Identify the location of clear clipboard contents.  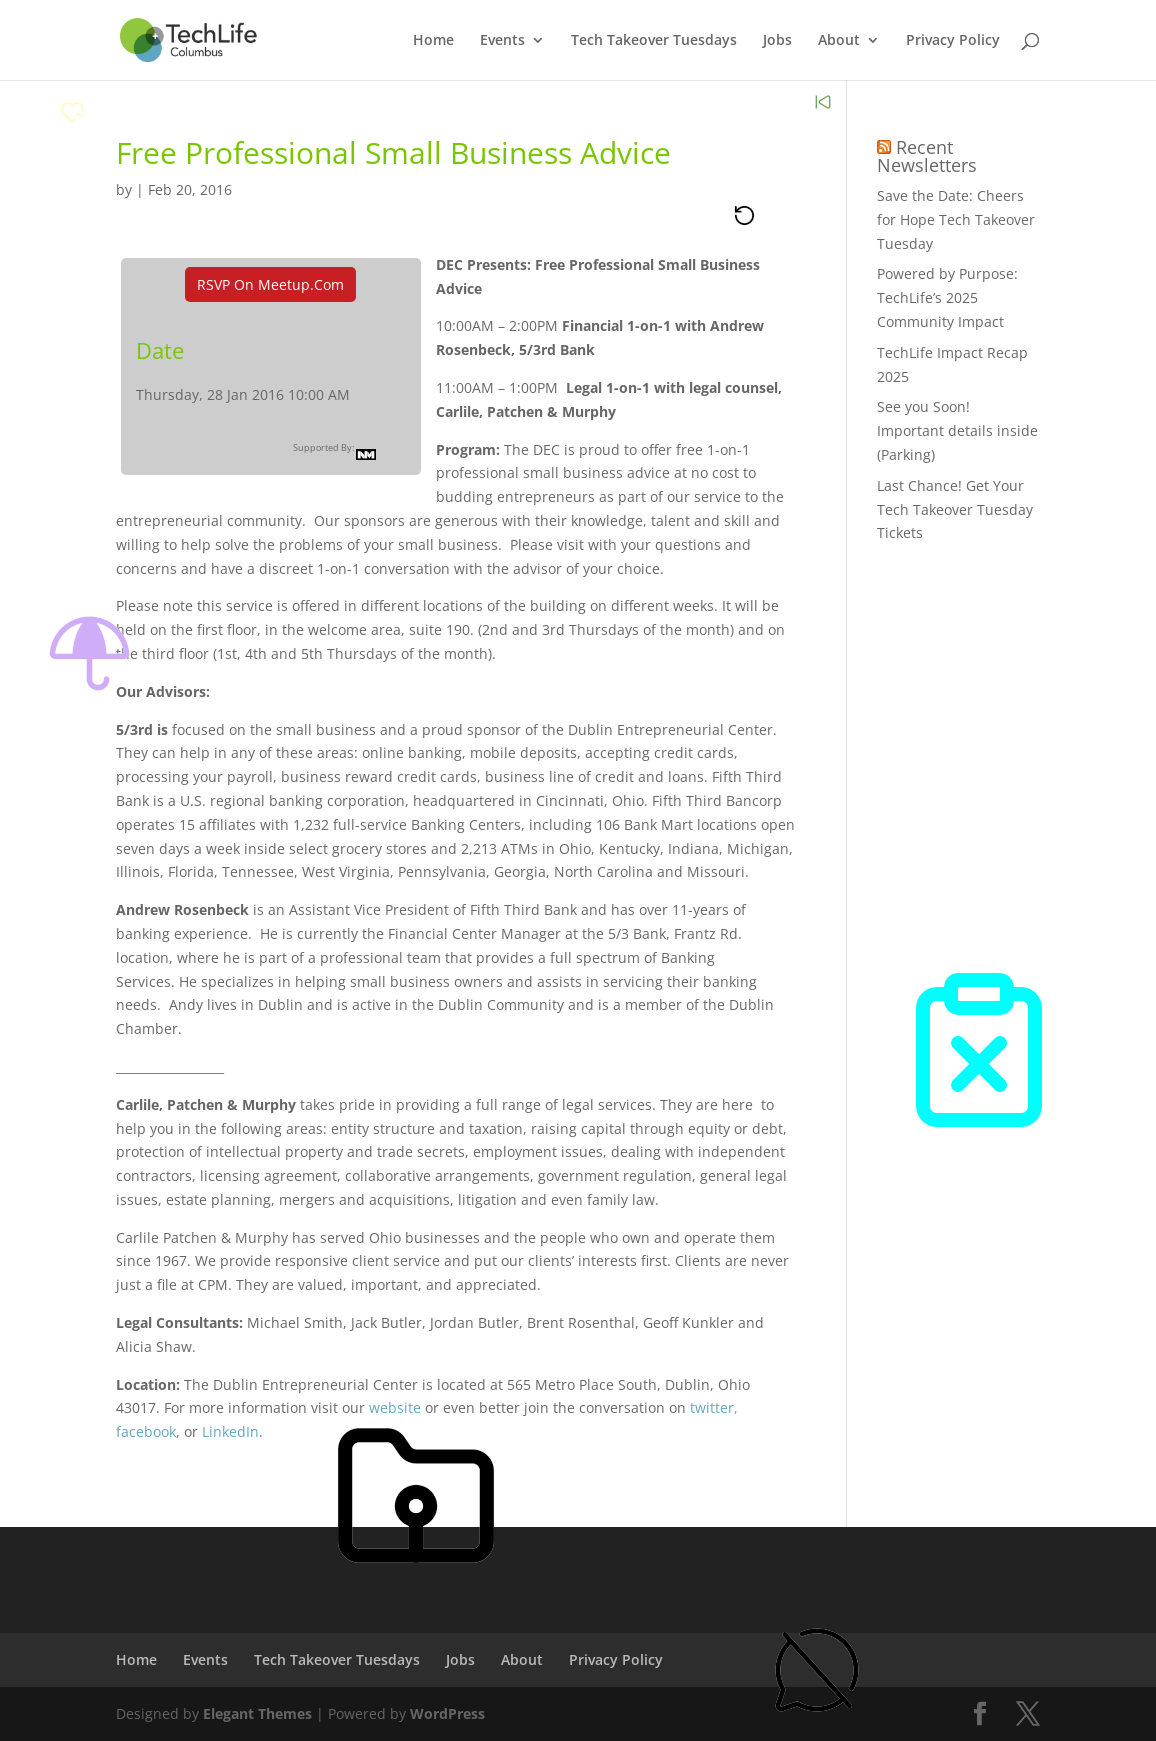
(979, 1050).